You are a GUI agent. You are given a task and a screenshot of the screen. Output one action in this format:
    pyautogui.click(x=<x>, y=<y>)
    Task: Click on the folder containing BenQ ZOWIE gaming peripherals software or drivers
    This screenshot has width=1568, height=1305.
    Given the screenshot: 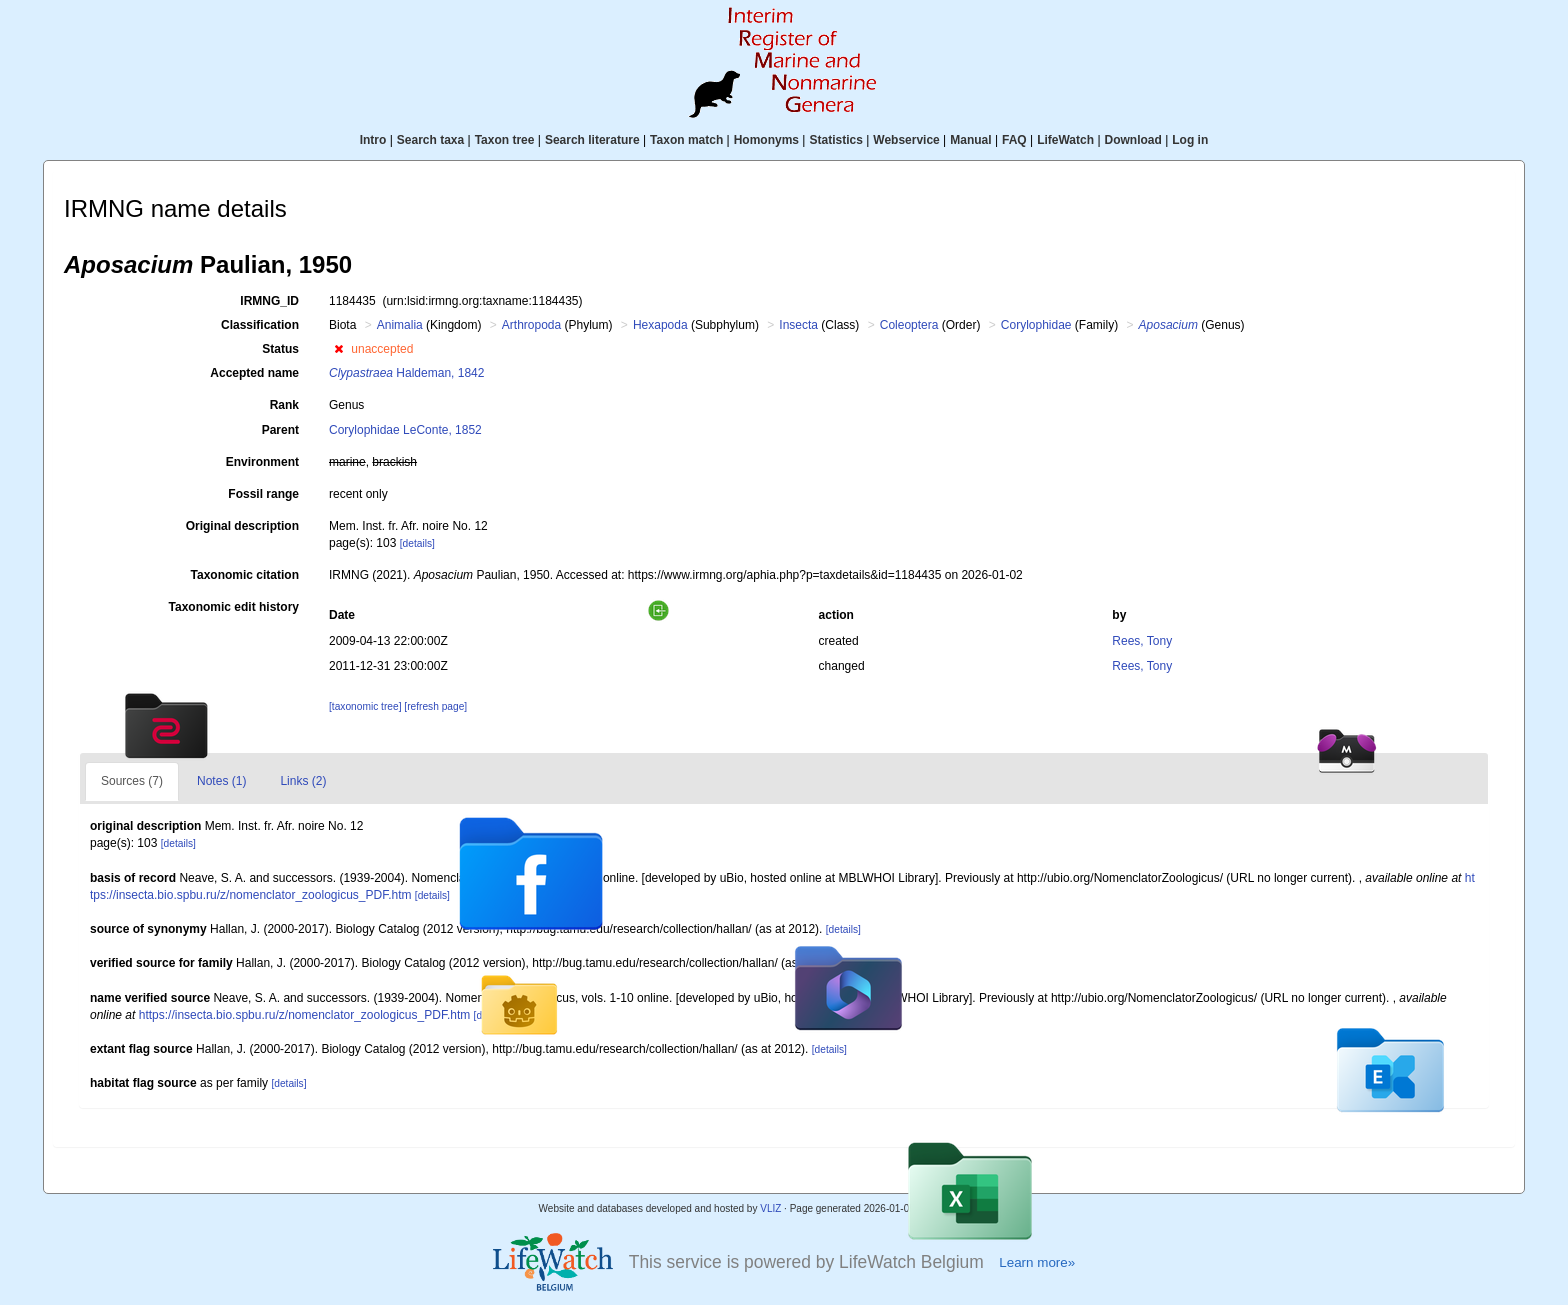 What is the action you would take?
    pyautogui.click(x=166, y=728)
    